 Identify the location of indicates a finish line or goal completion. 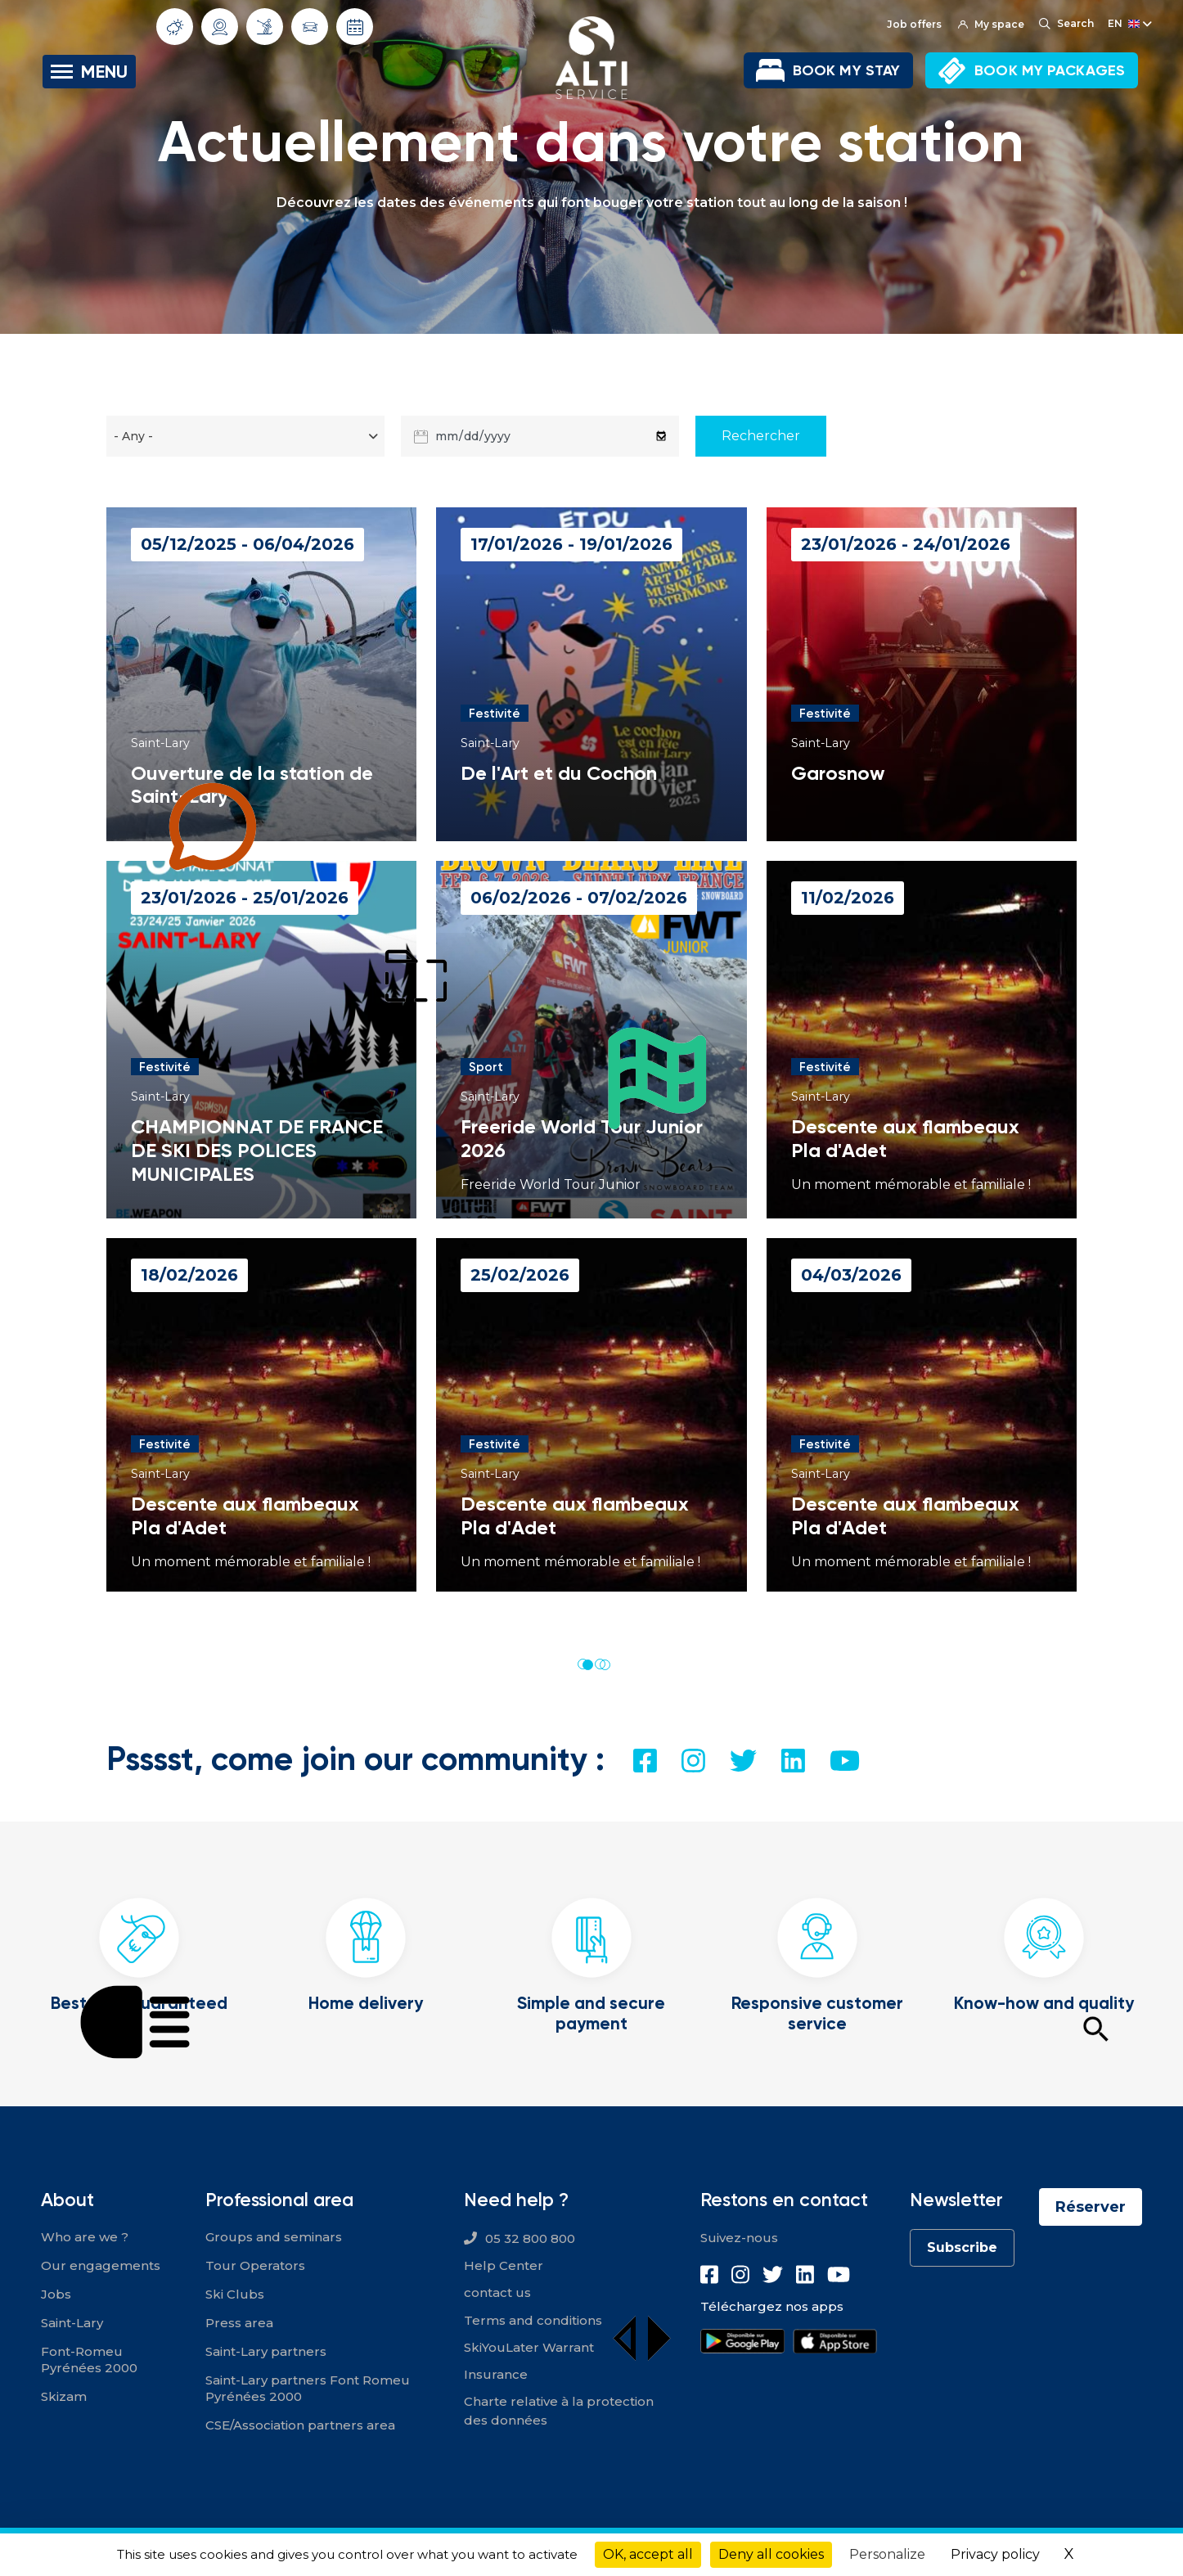
(653, 1076).